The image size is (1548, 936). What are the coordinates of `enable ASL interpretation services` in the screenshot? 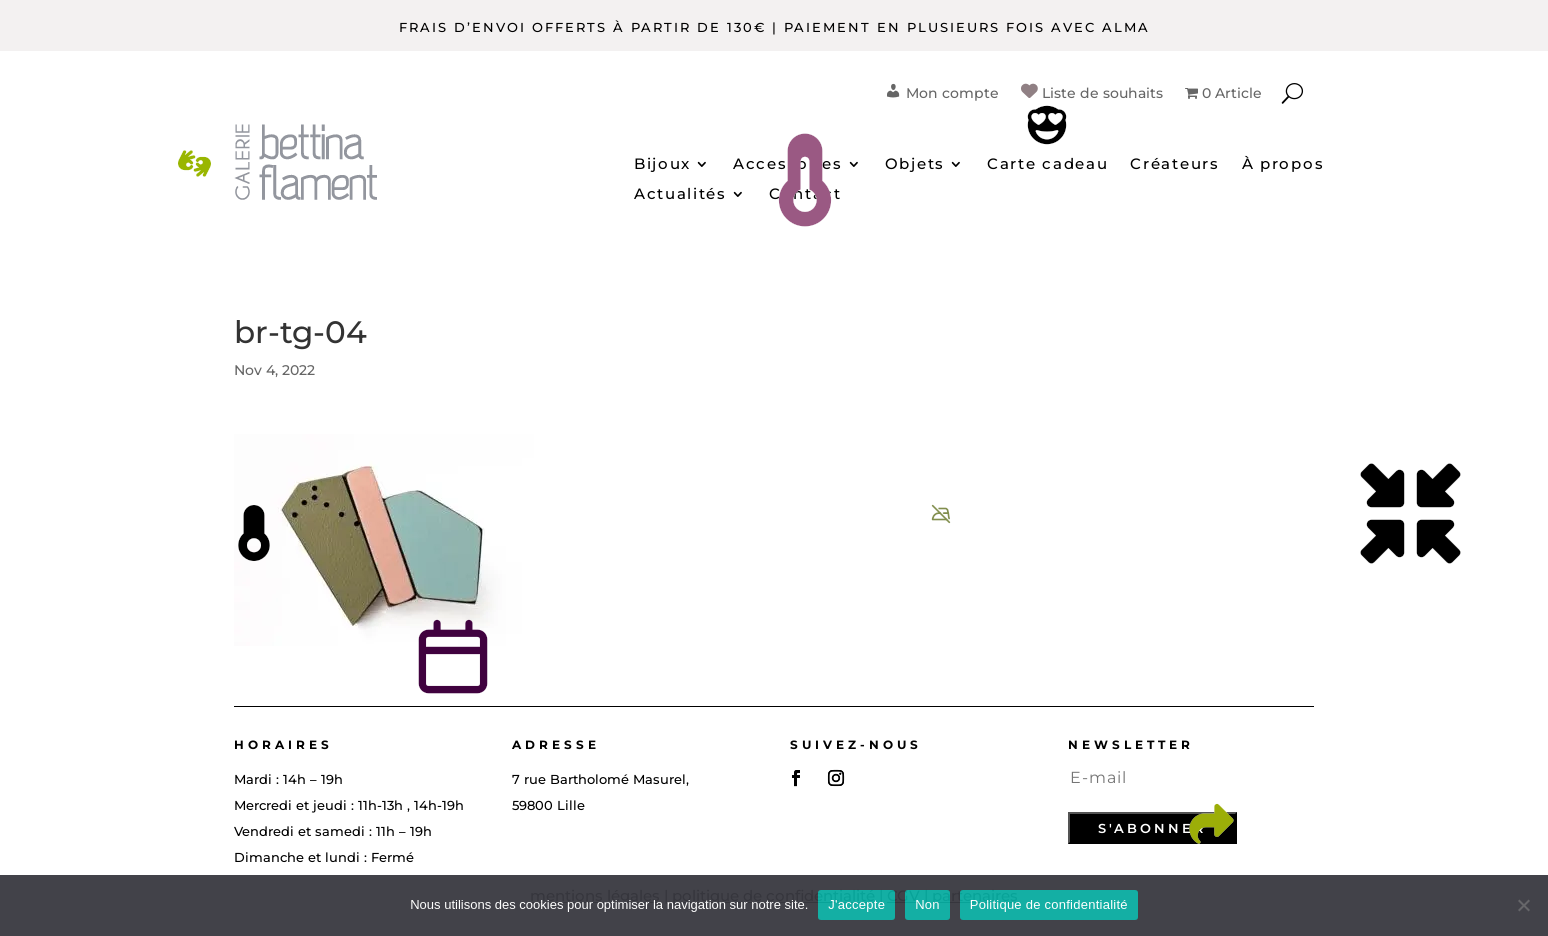 It's located at (194, 163).